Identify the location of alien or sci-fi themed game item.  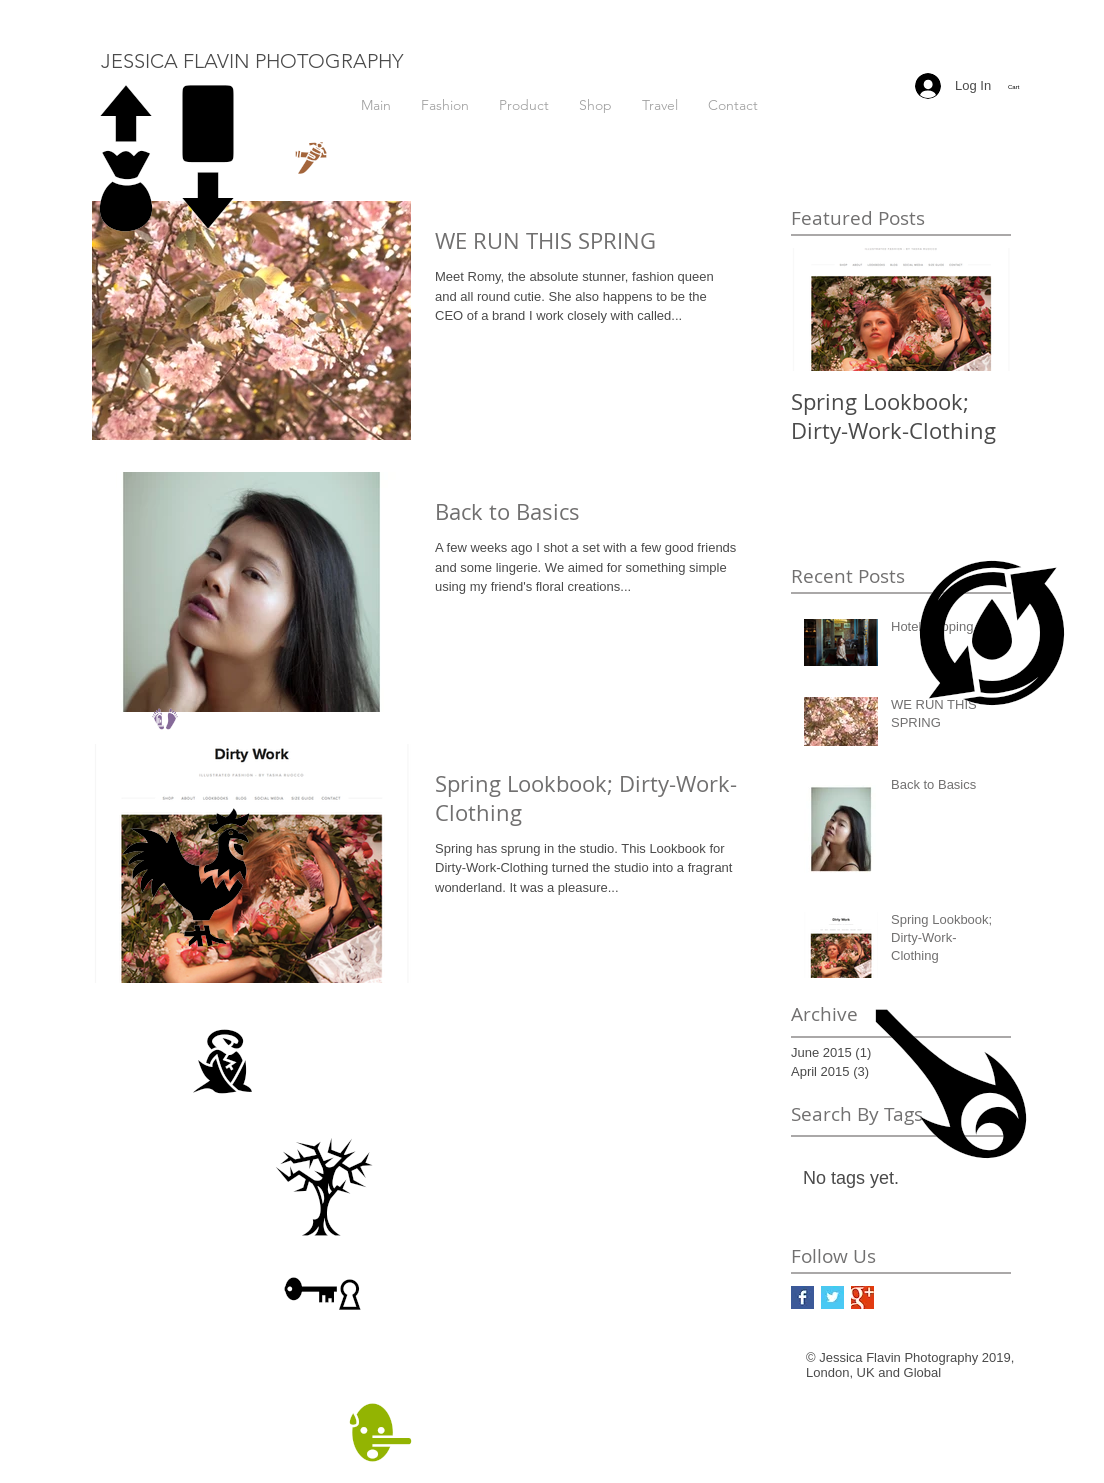
(222, 1061).